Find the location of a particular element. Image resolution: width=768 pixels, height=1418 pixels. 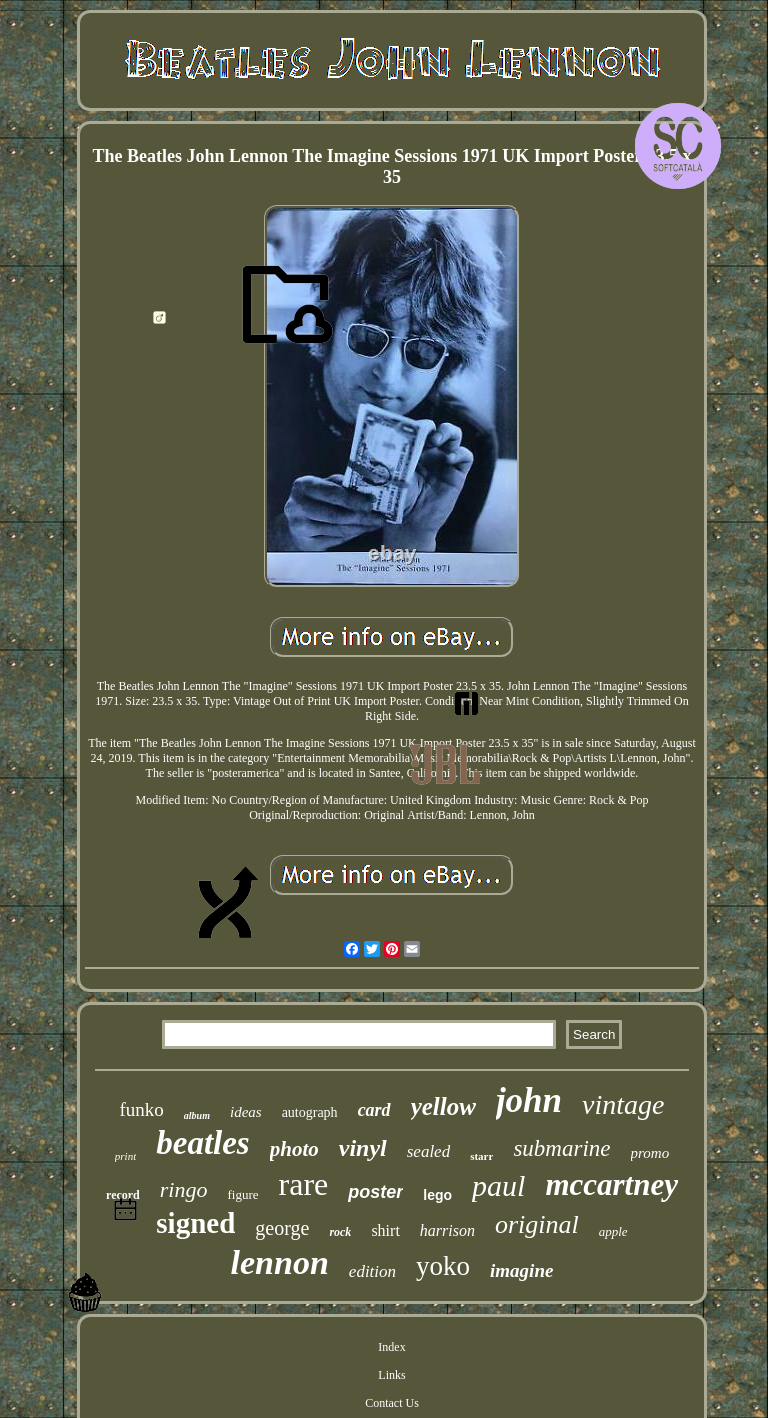

manjaro linux operating system logo is located at coordinates (466, 703).